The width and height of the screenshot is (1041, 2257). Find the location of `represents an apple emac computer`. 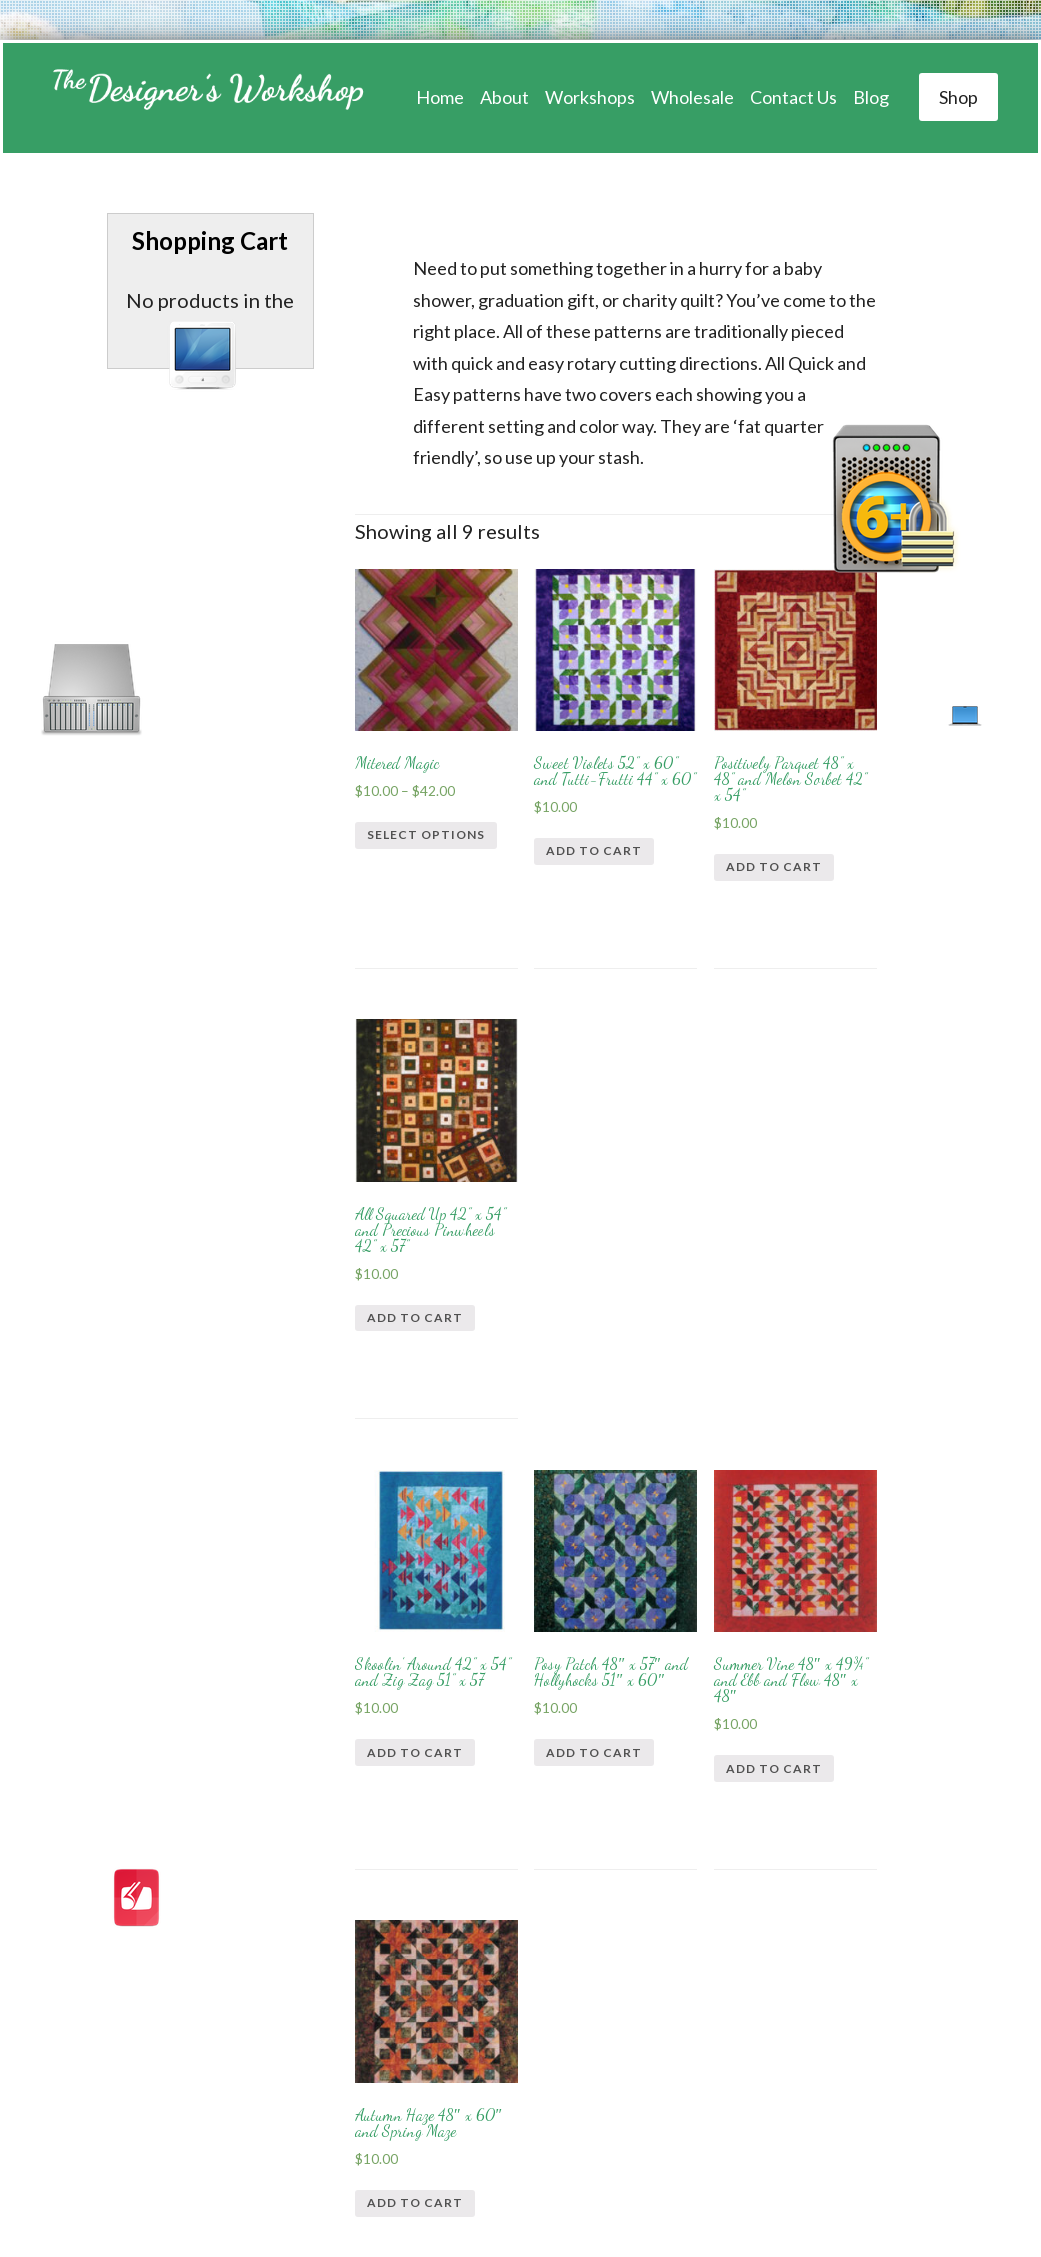

represents an apple emac computer is located at coordinates (202, 355).